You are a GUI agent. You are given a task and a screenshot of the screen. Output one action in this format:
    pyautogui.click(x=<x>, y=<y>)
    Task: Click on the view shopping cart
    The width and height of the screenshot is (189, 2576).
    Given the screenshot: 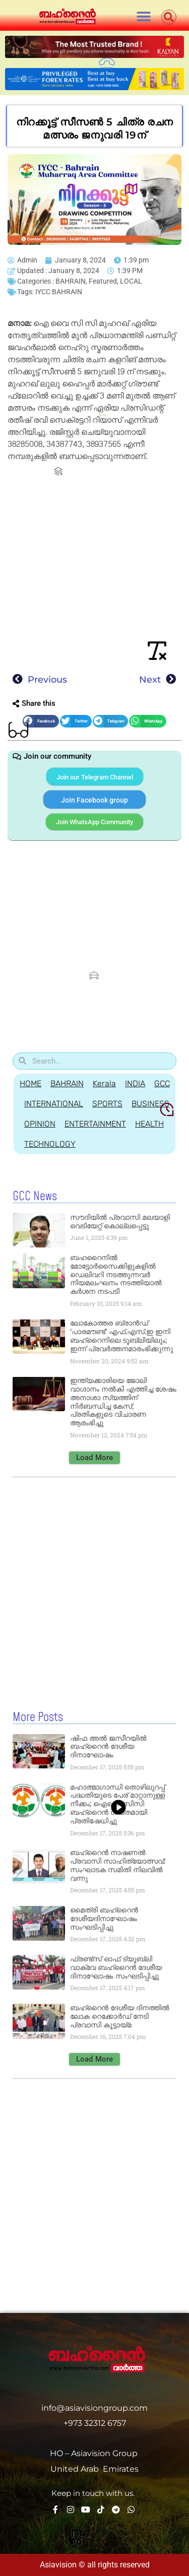 What is the action you would take?
    pyautogui.click(x=102, y=413)
    